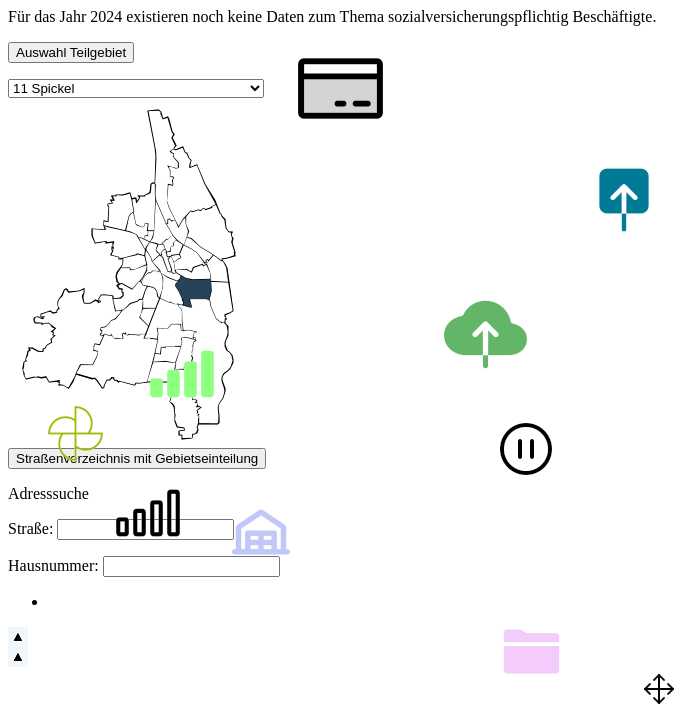 Image resolution: width=682 pixels, height=720 pixels. Describe the element at coordinates (75, 433) in the screenshot. I see `open google photos app` at that location.